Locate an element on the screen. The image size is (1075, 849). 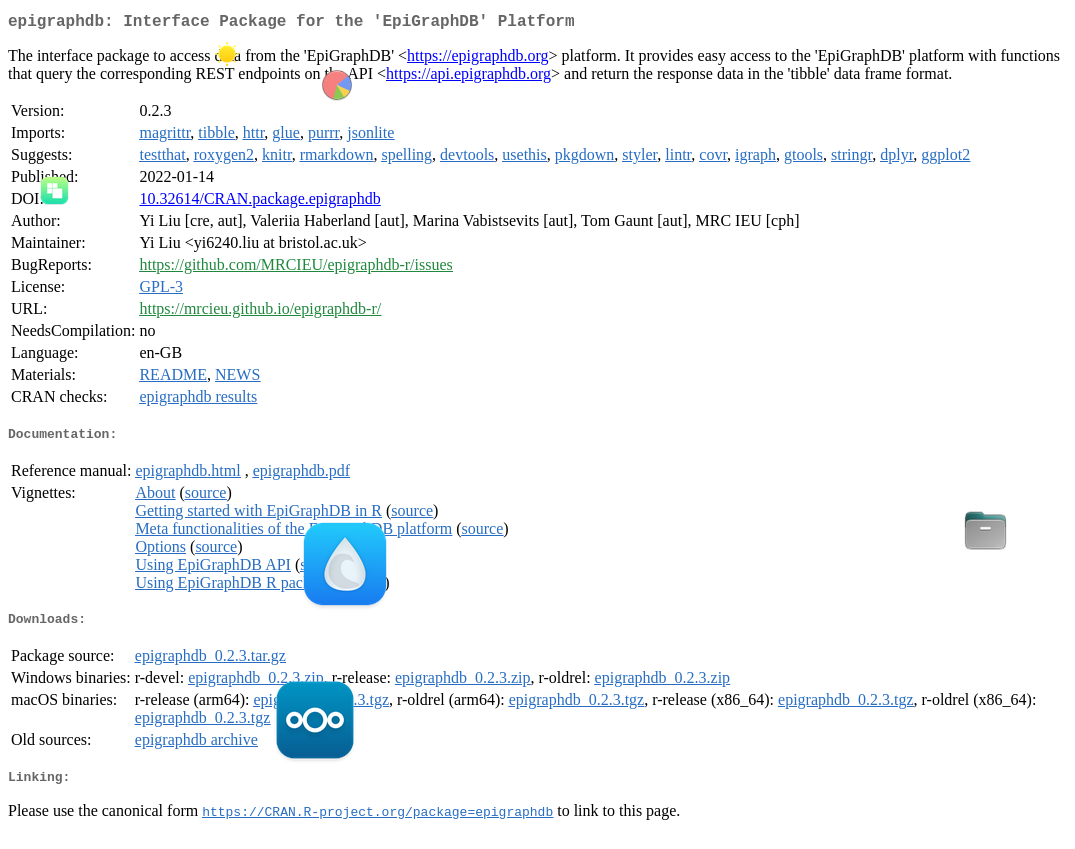
open disk usage analyzer app is located at coordinates (337, 85).